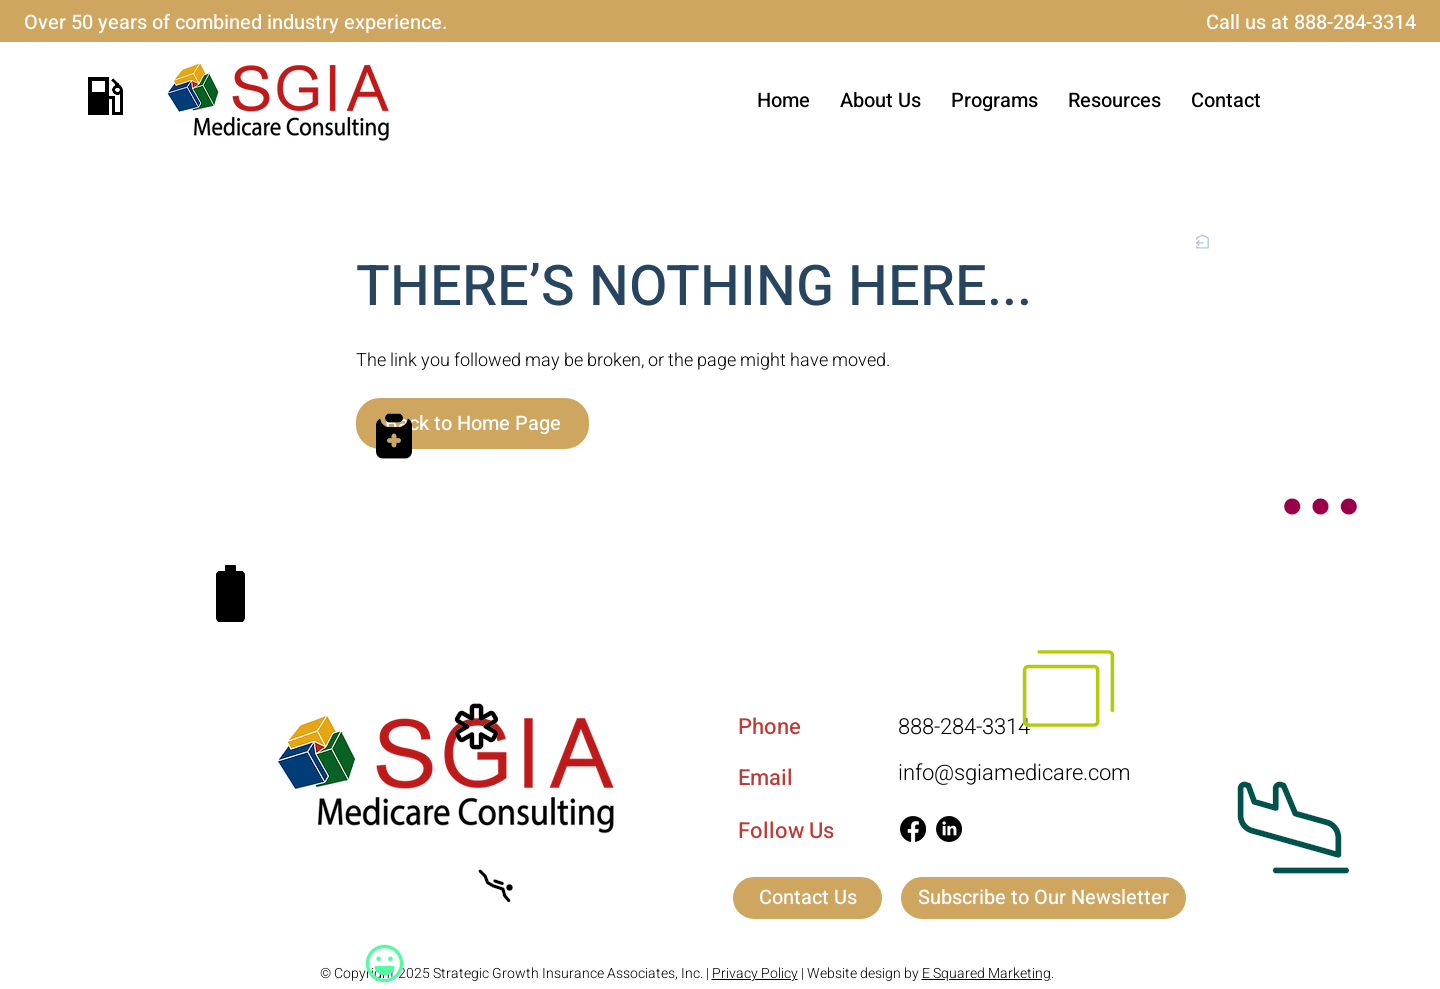 The width and height of the screenshot is (1440, 989). Describe the element at coordinates (1068, 688) in the screenshot. I see `view stacked cards or layers` at that location.